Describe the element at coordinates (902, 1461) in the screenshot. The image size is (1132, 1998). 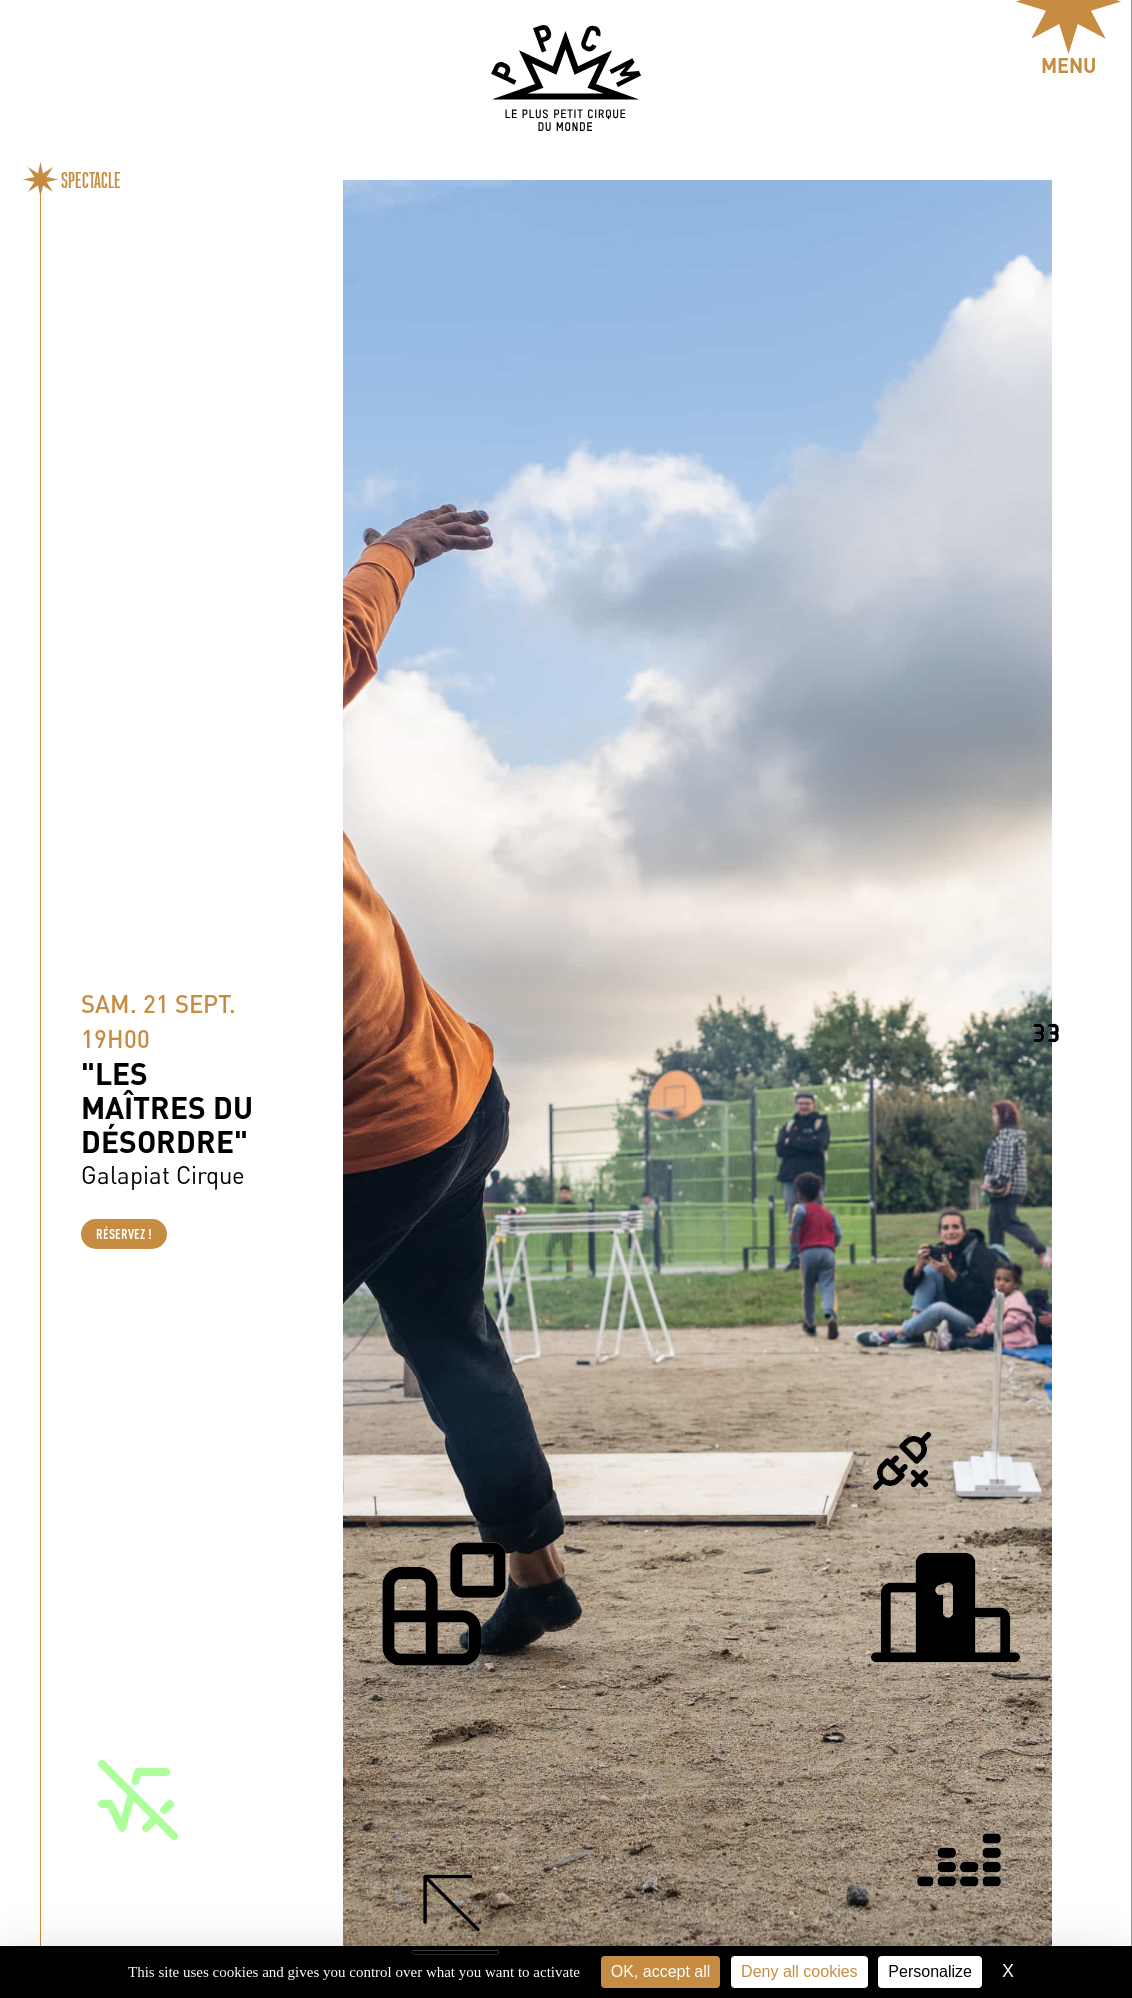
I see `disconnect from power source` at that location.